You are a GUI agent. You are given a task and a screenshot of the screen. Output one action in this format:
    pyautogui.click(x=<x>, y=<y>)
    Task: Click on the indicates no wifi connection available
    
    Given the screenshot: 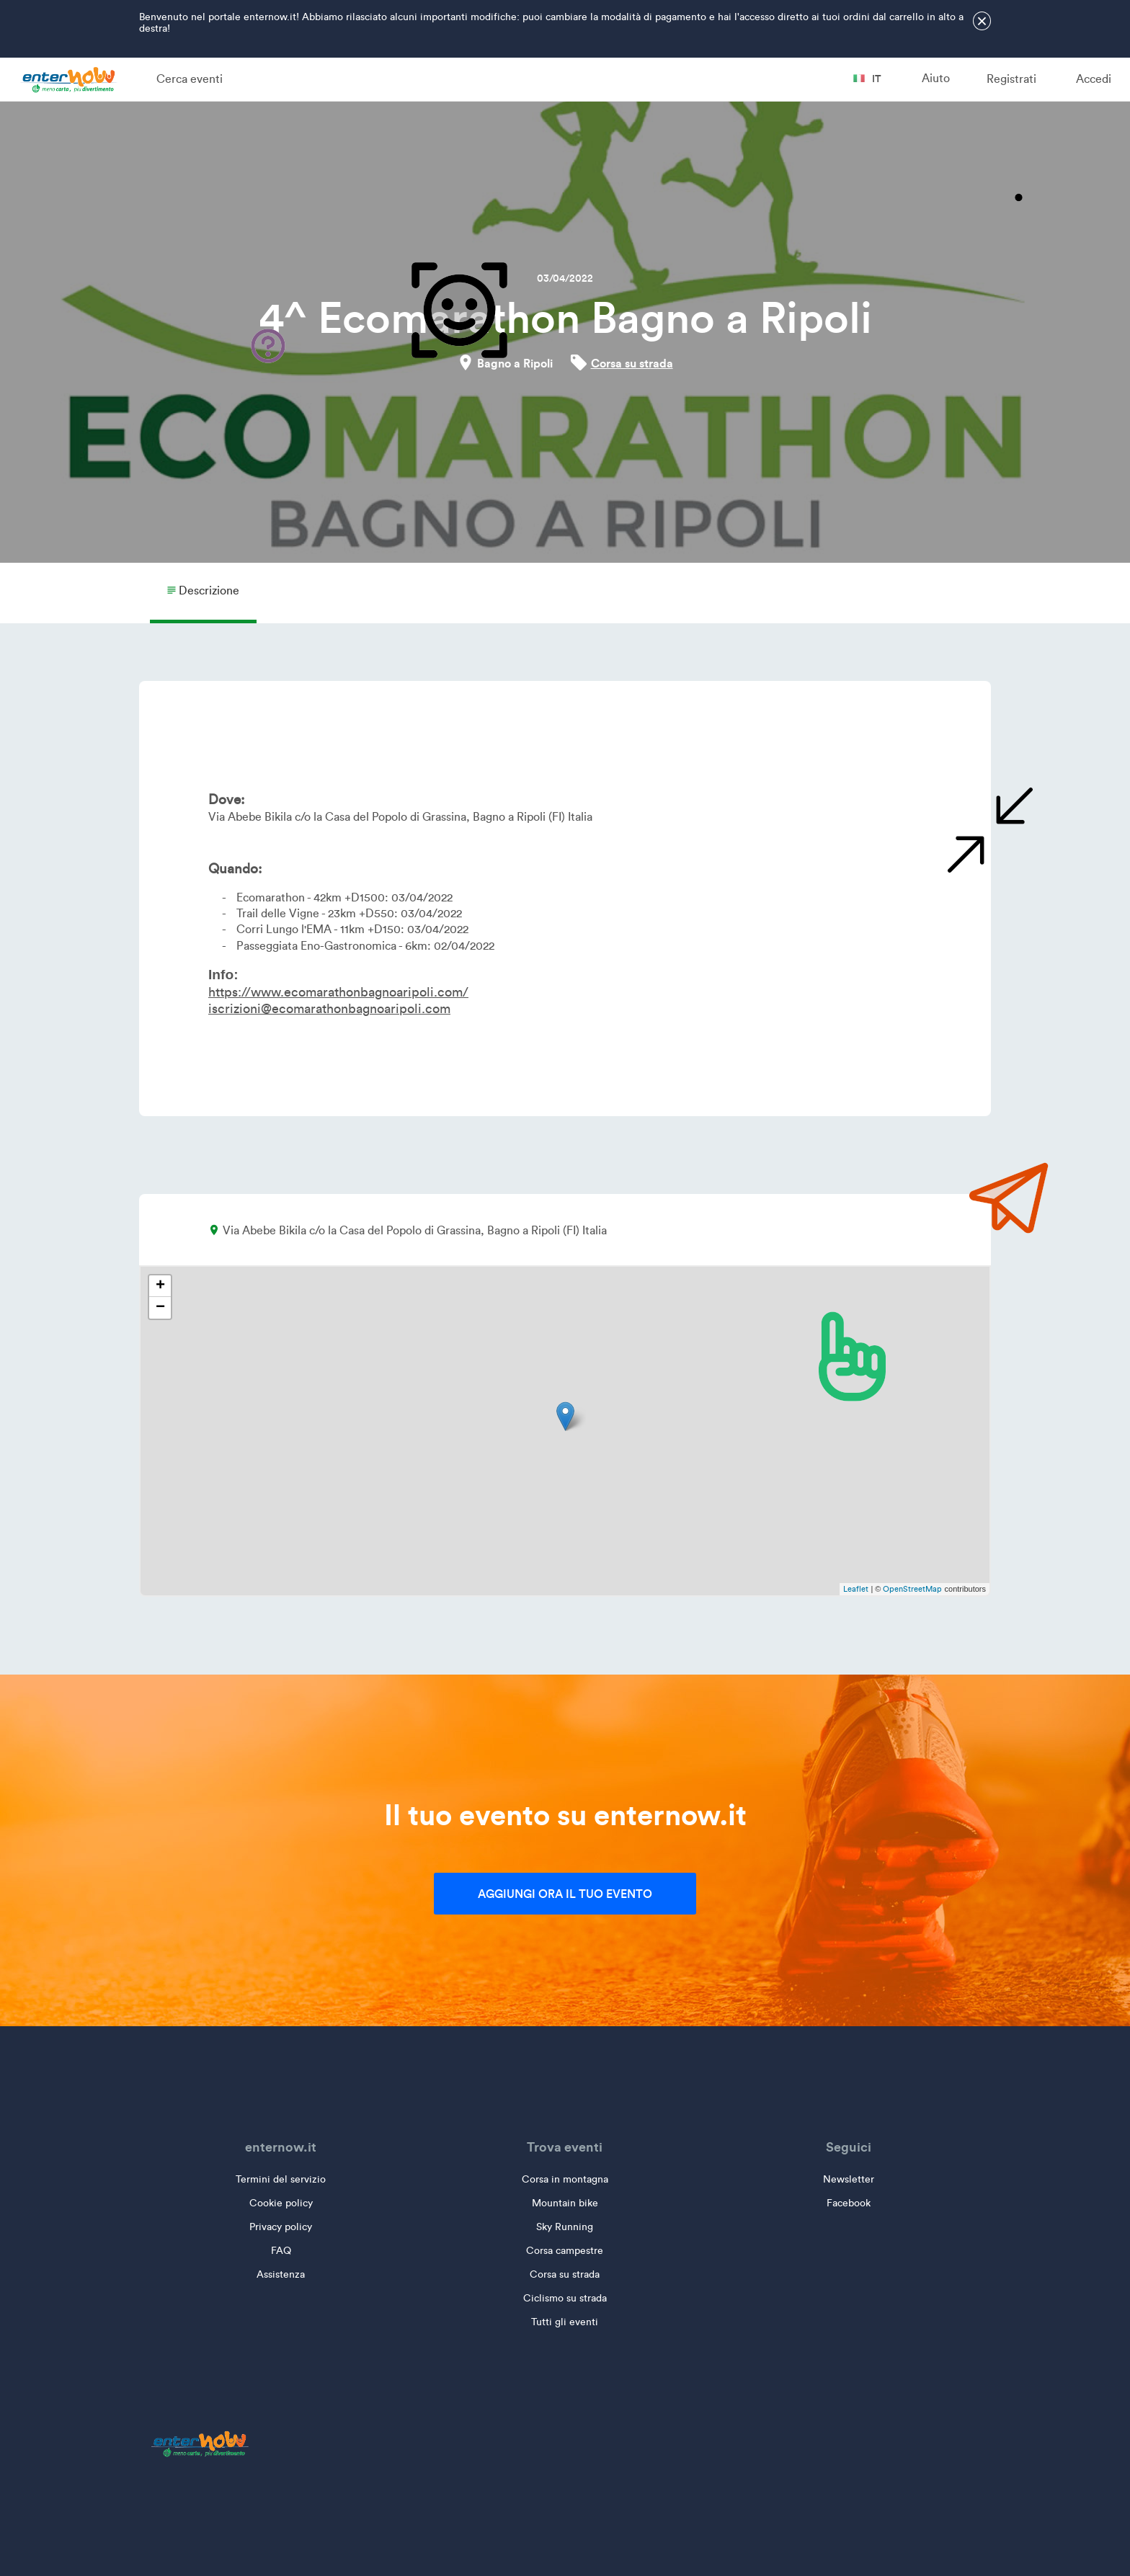 What is the action you would take?
    pyautogui.click(x=1018, y=173)
    